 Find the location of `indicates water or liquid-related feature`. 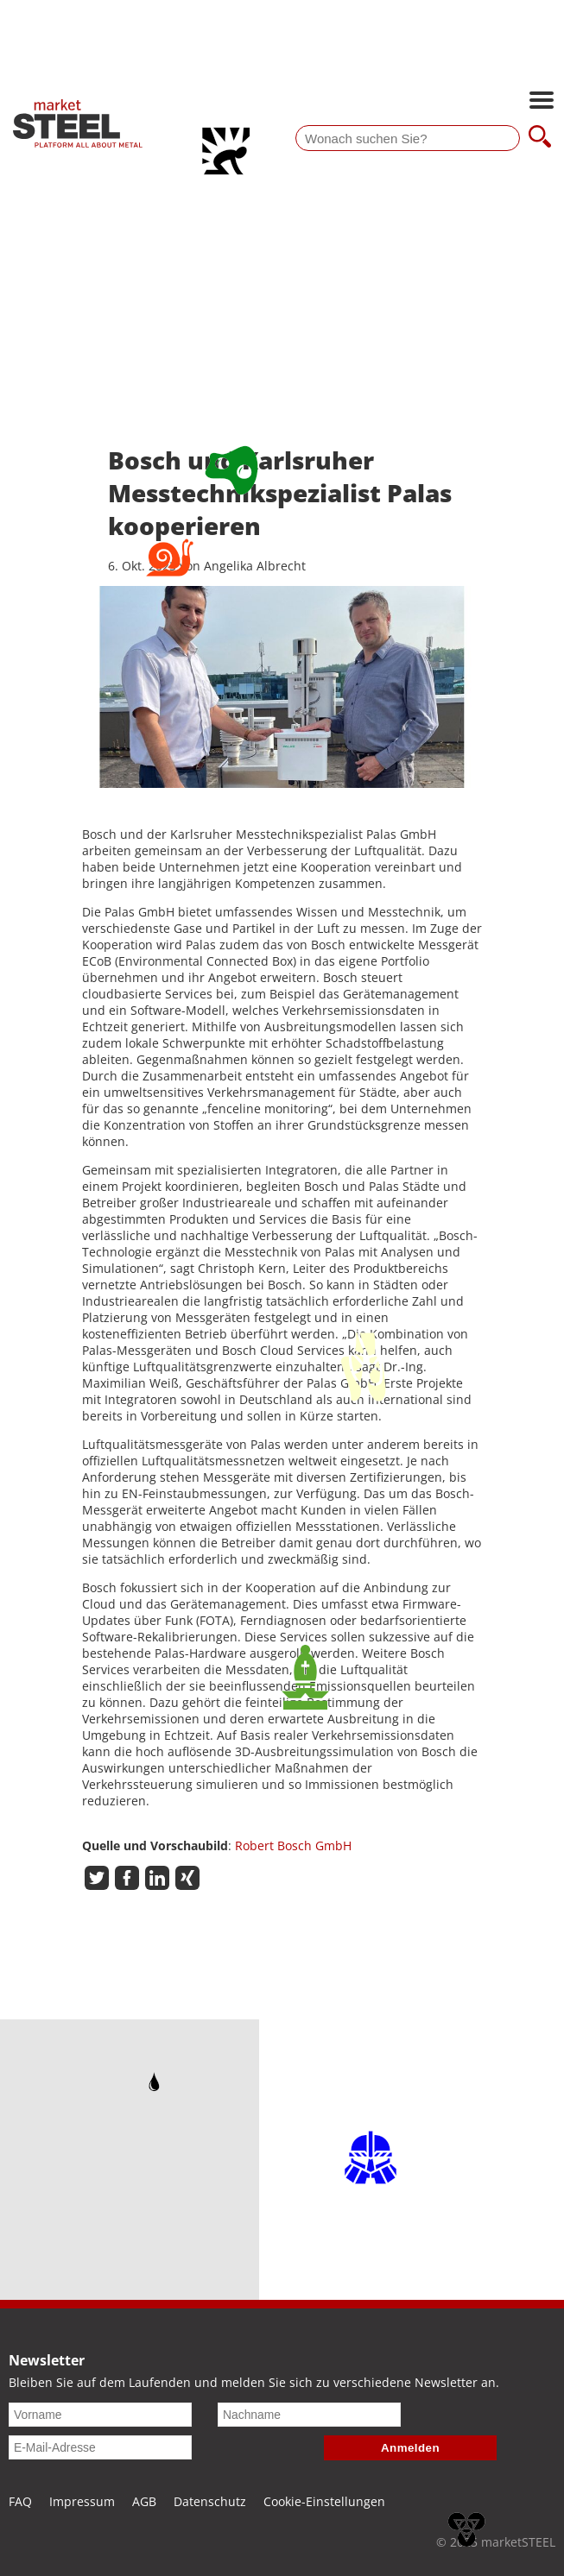

indicates water or liquid-related feature is located at coordinates (154, 2082).